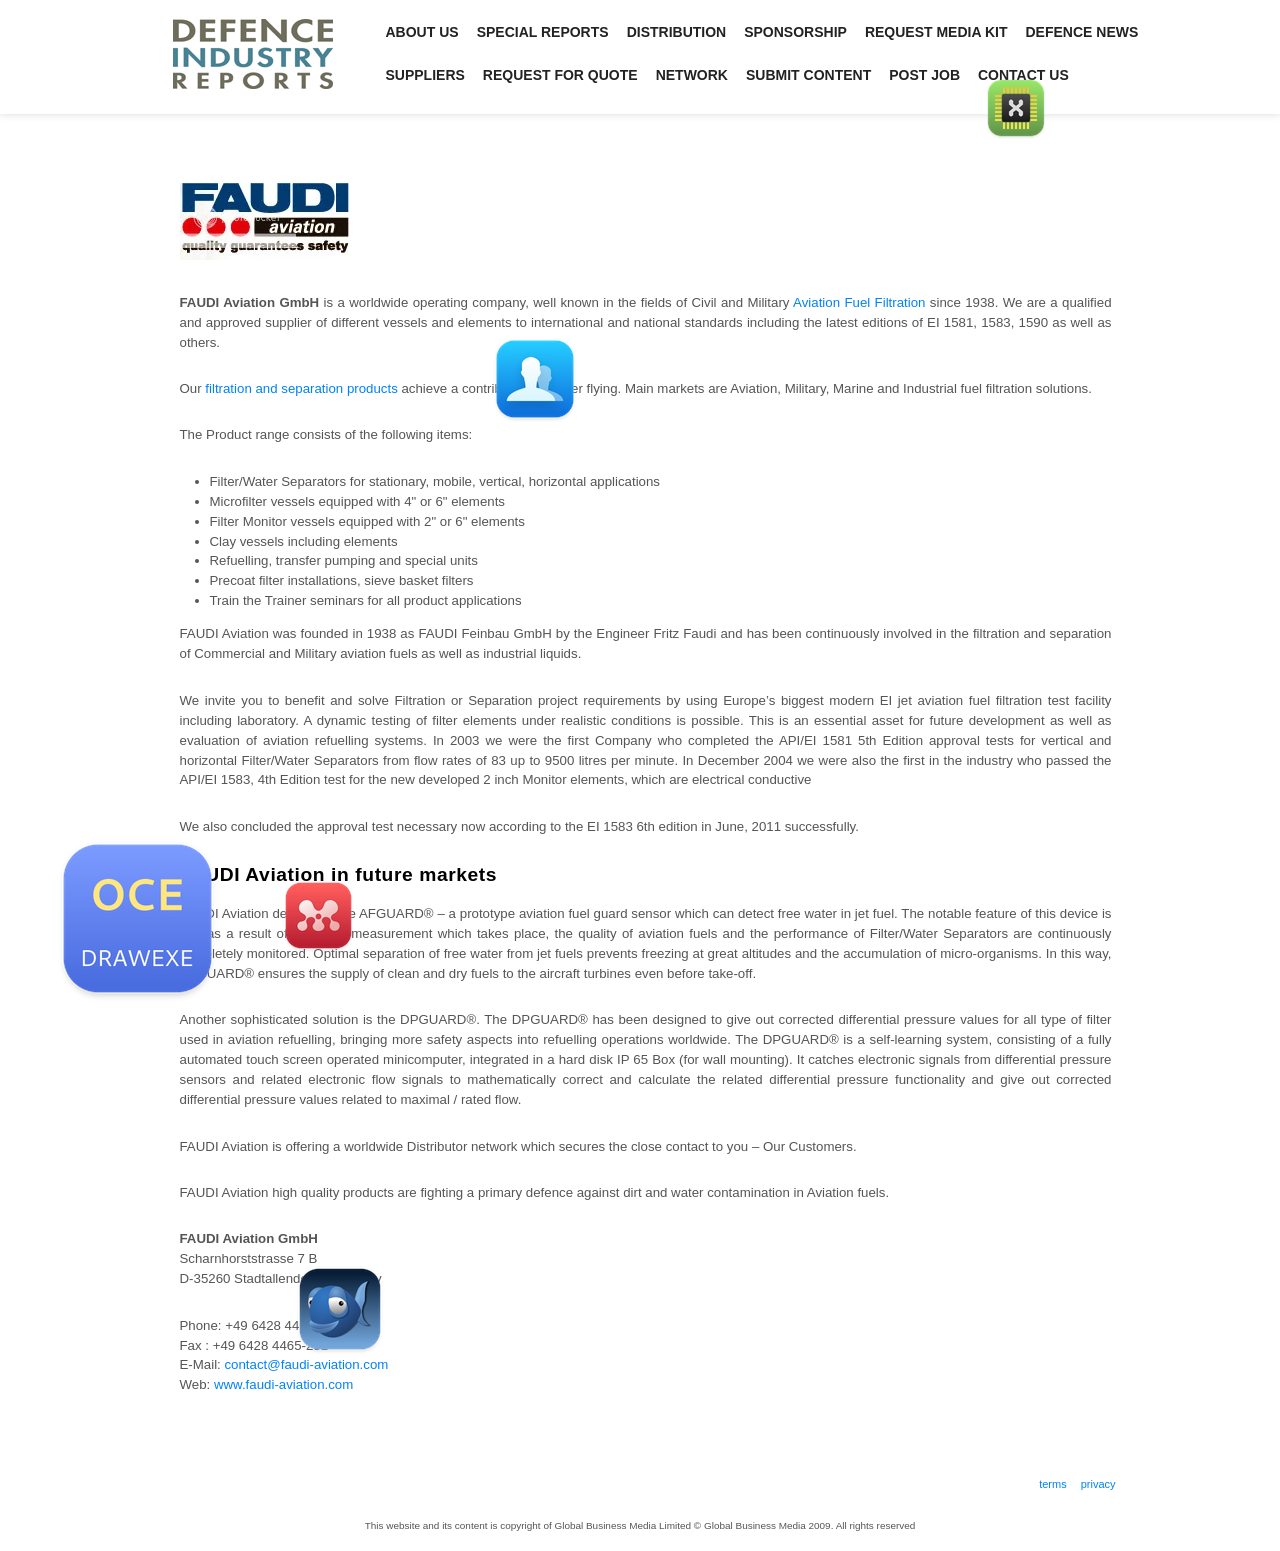 The width and height of the screenshot is (1280, 1551). Describe the element at coordinates (318, 915) in the screenshot. I see `open mendeley desktop reference manager` at that location.